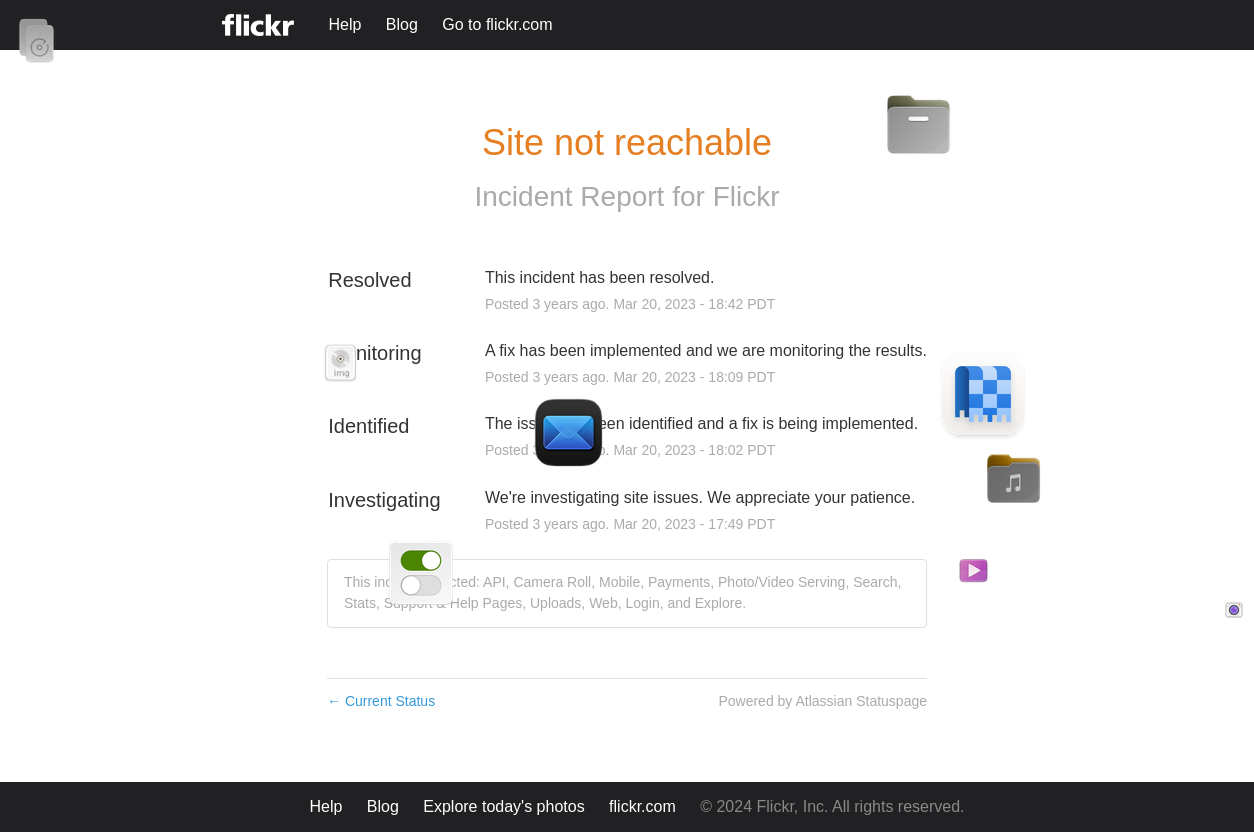  I want to click on open totem video player, so click(973, 570).